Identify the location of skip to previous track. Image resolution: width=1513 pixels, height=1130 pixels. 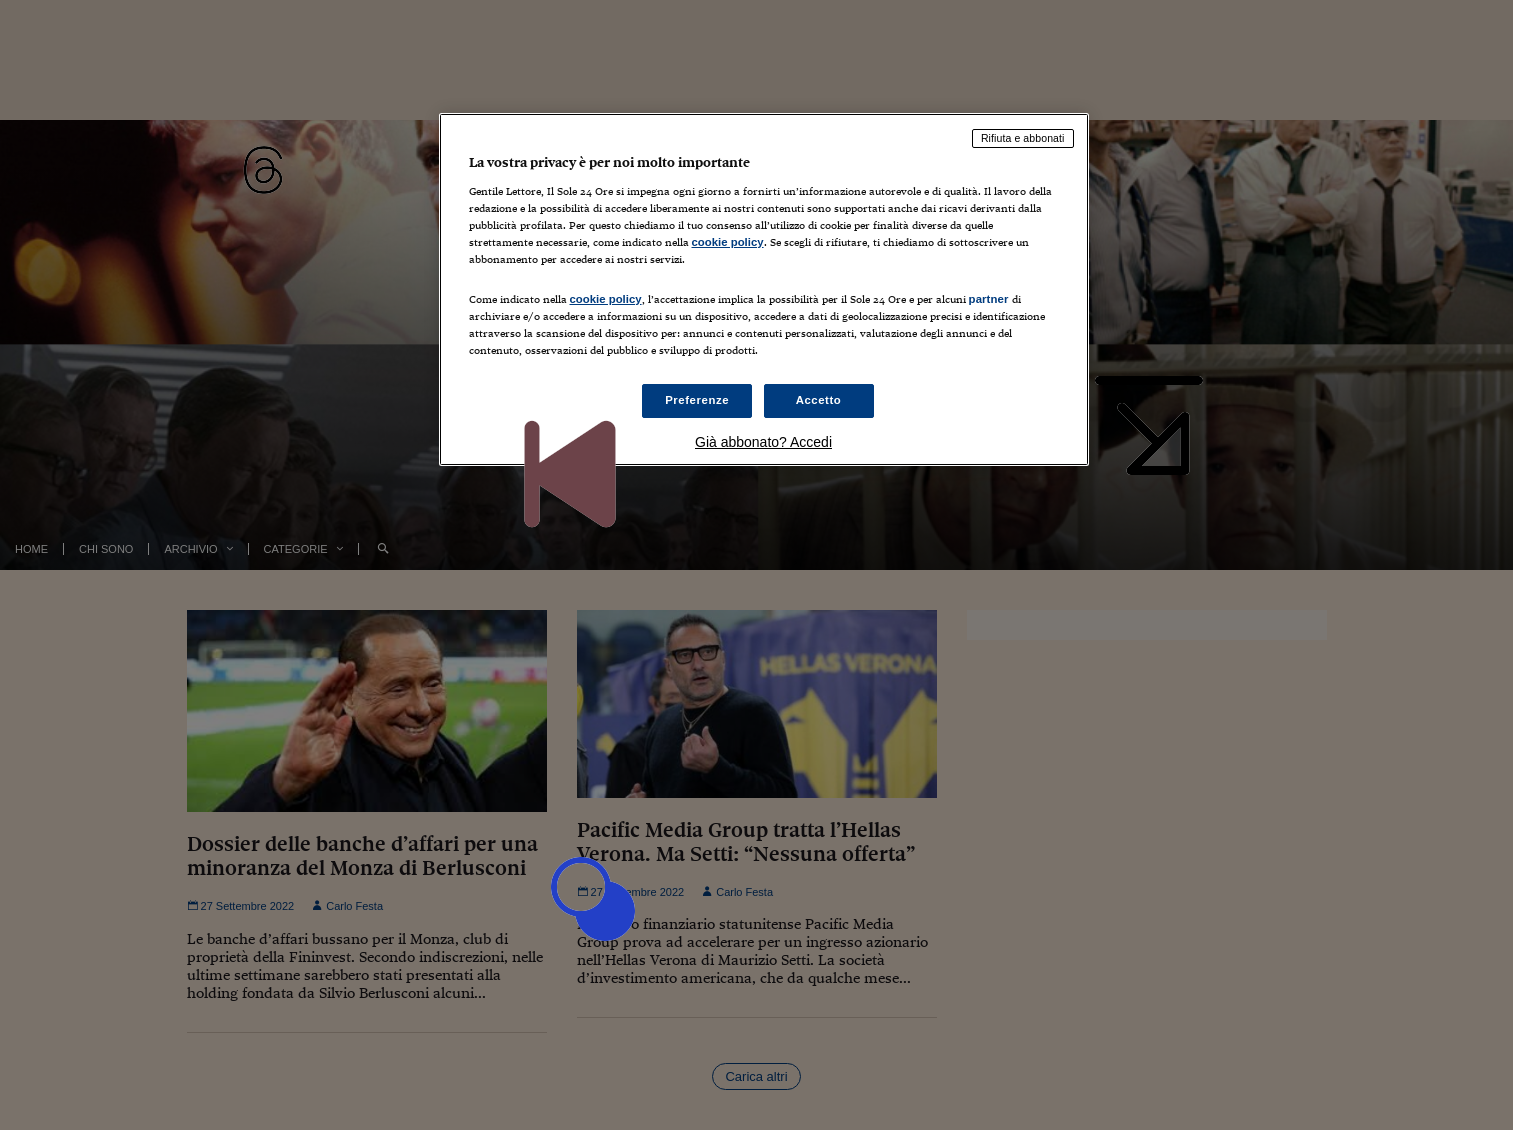
(570, 474).